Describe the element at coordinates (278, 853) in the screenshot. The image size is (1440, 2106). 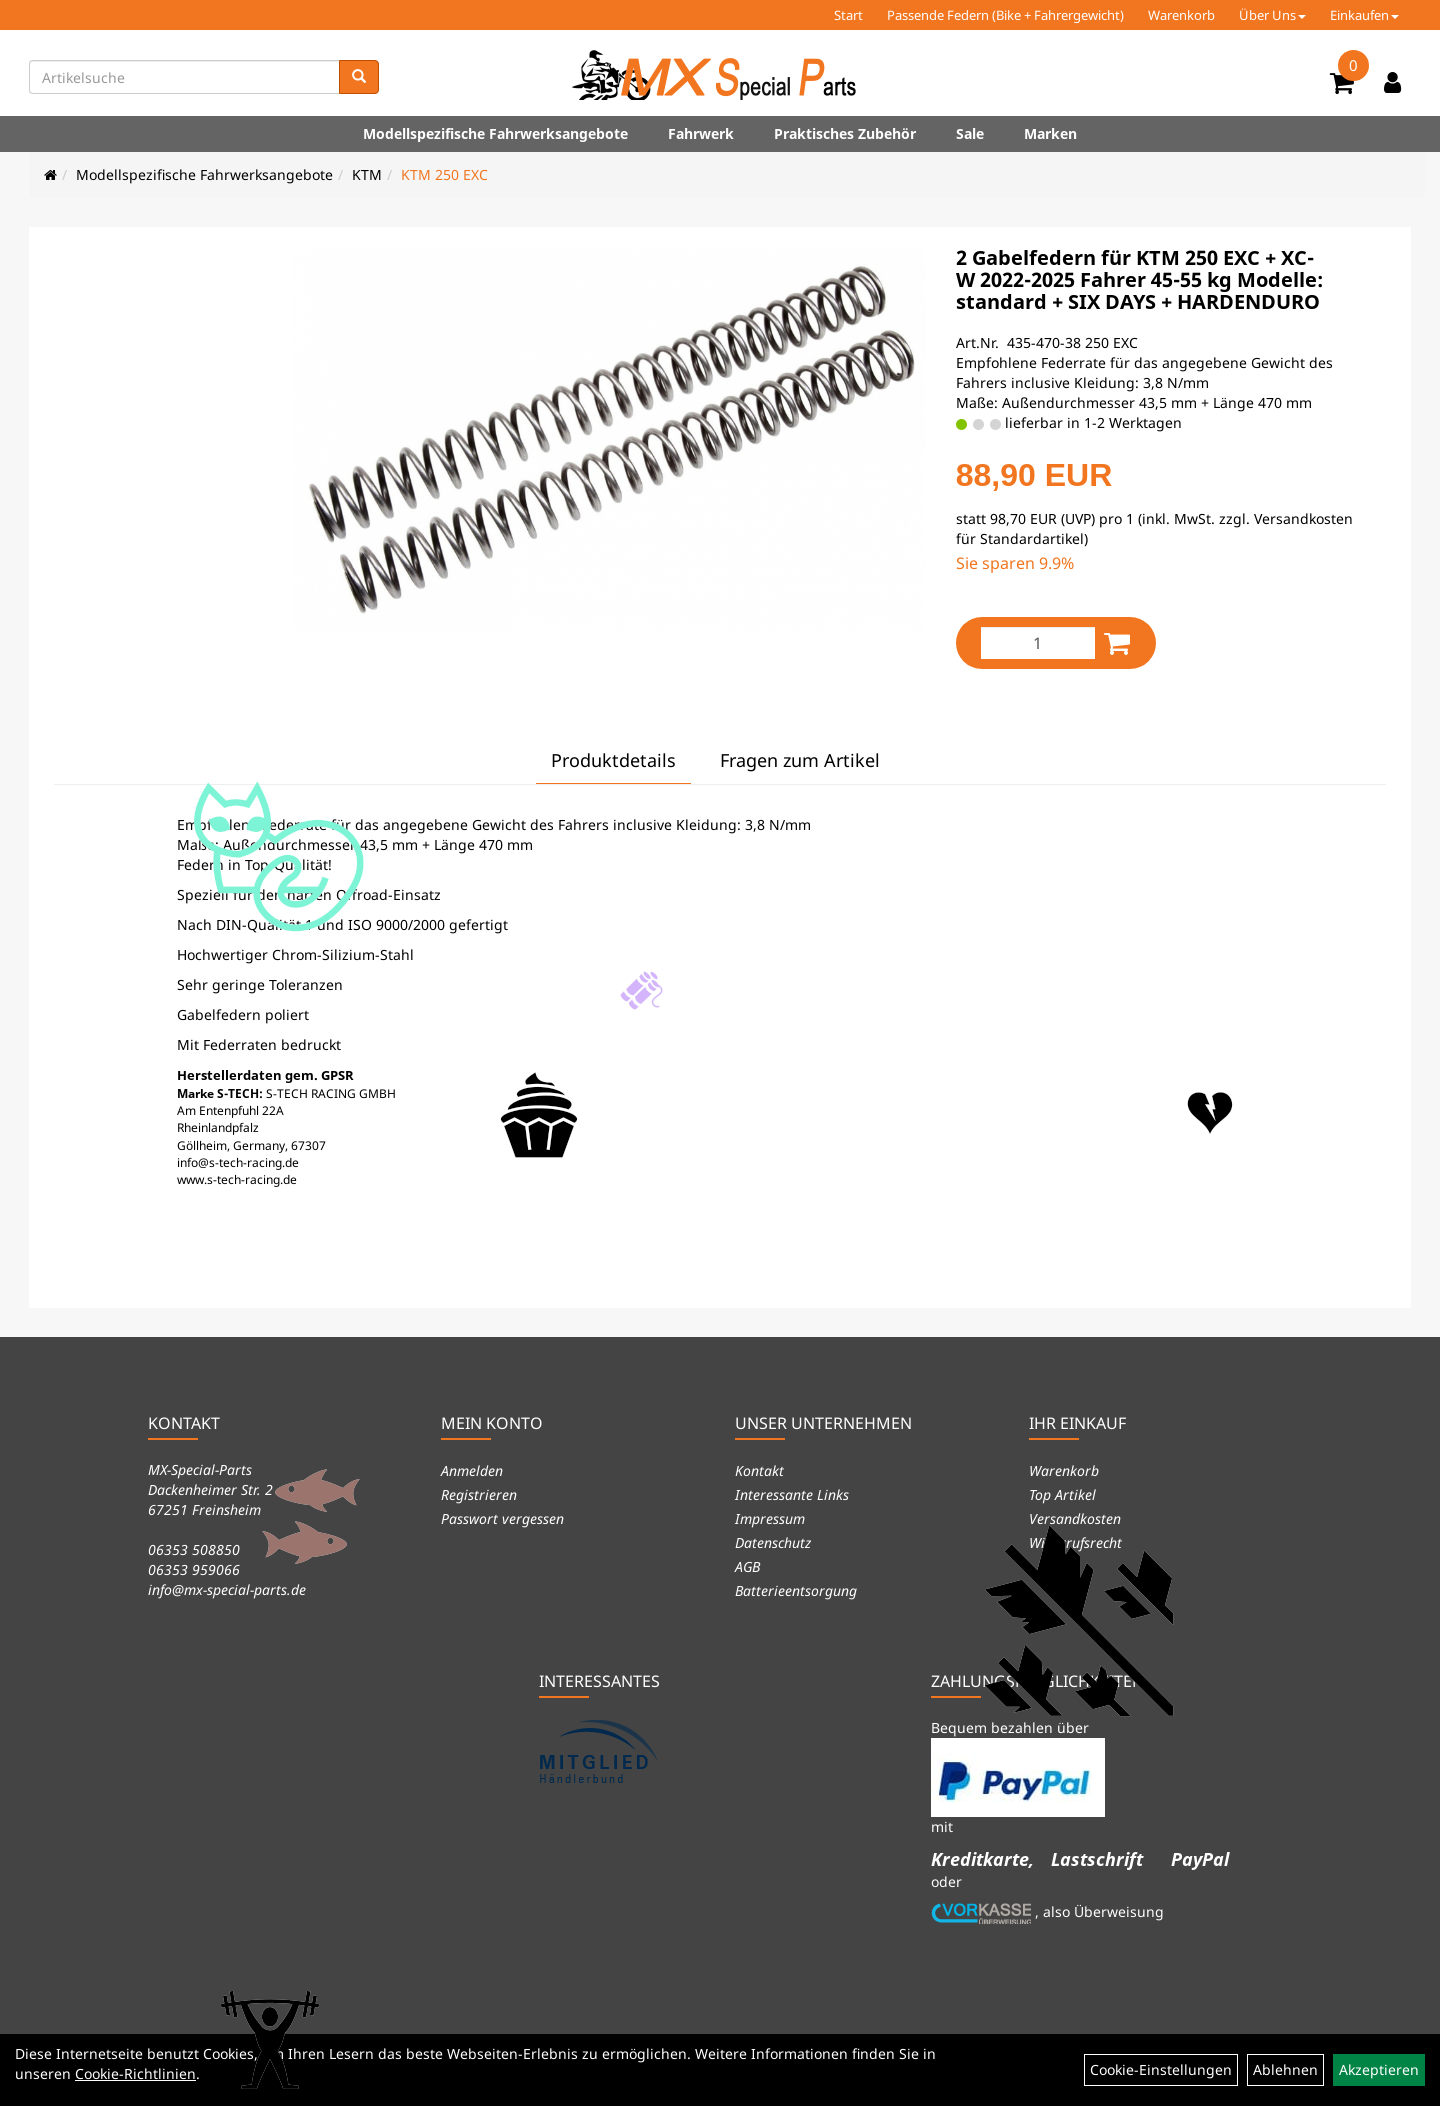
I see `decorative cat icon for pet-related content` at that location.